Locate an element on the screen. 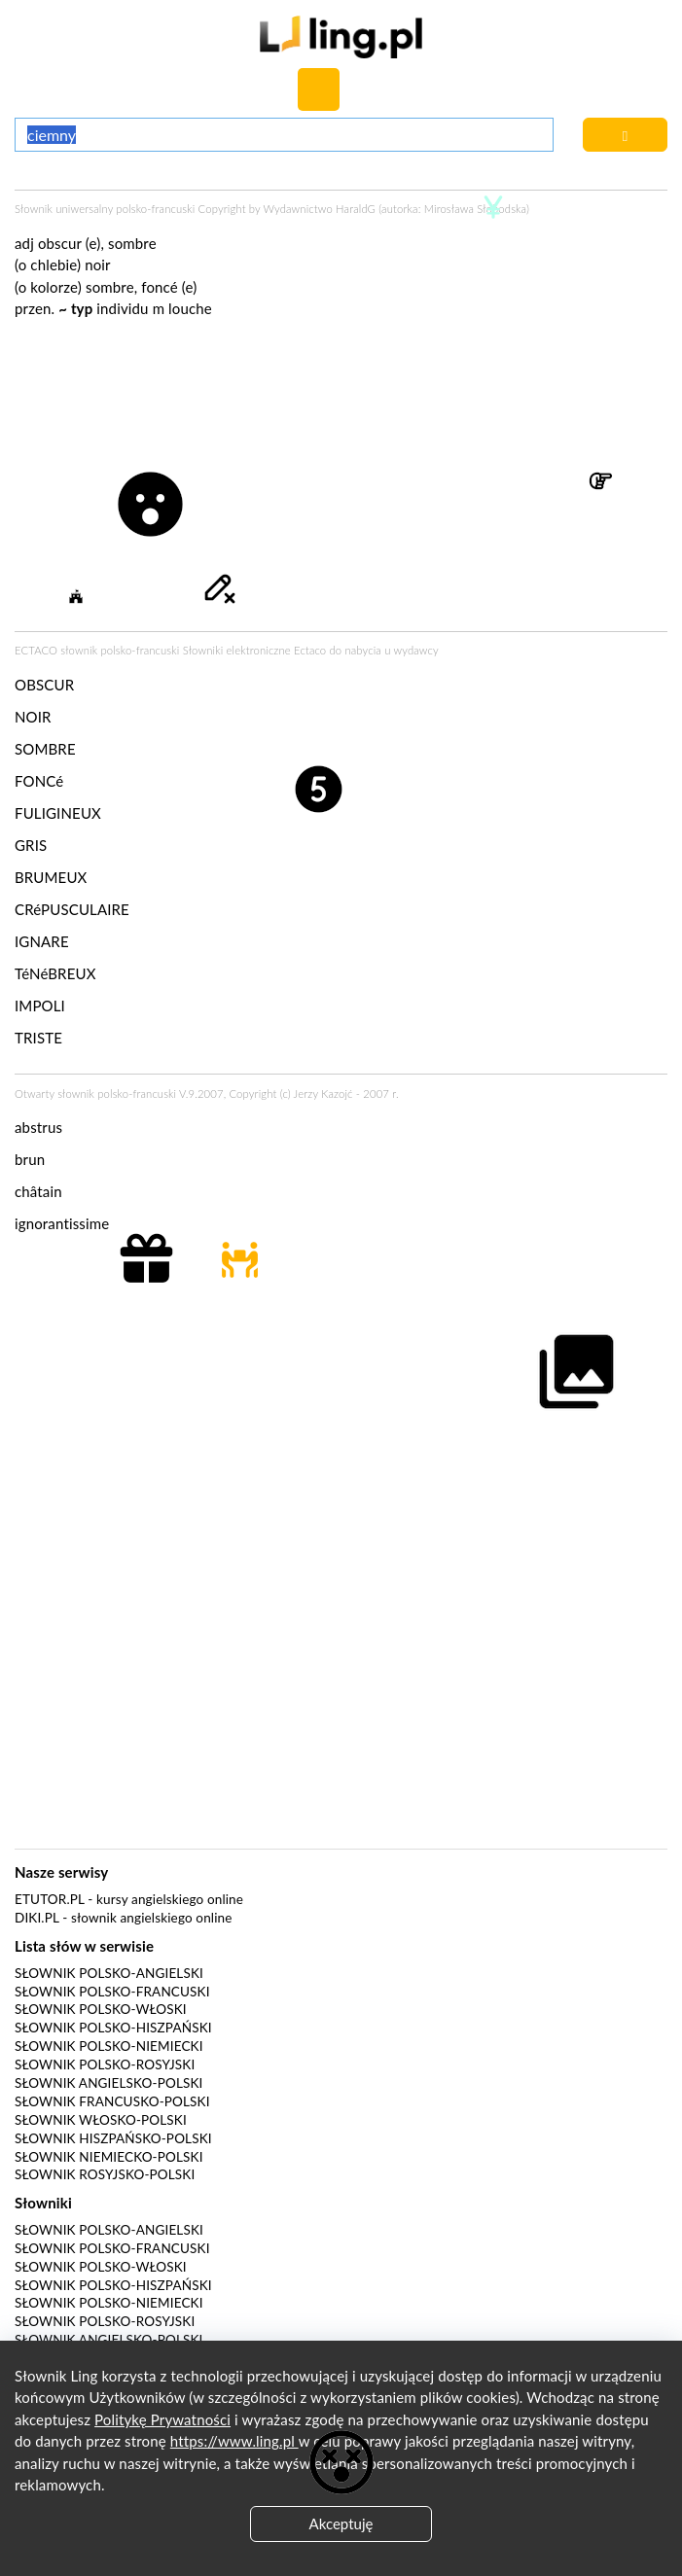  indicates chinese yuan currency is located at coordinates (493, 207).